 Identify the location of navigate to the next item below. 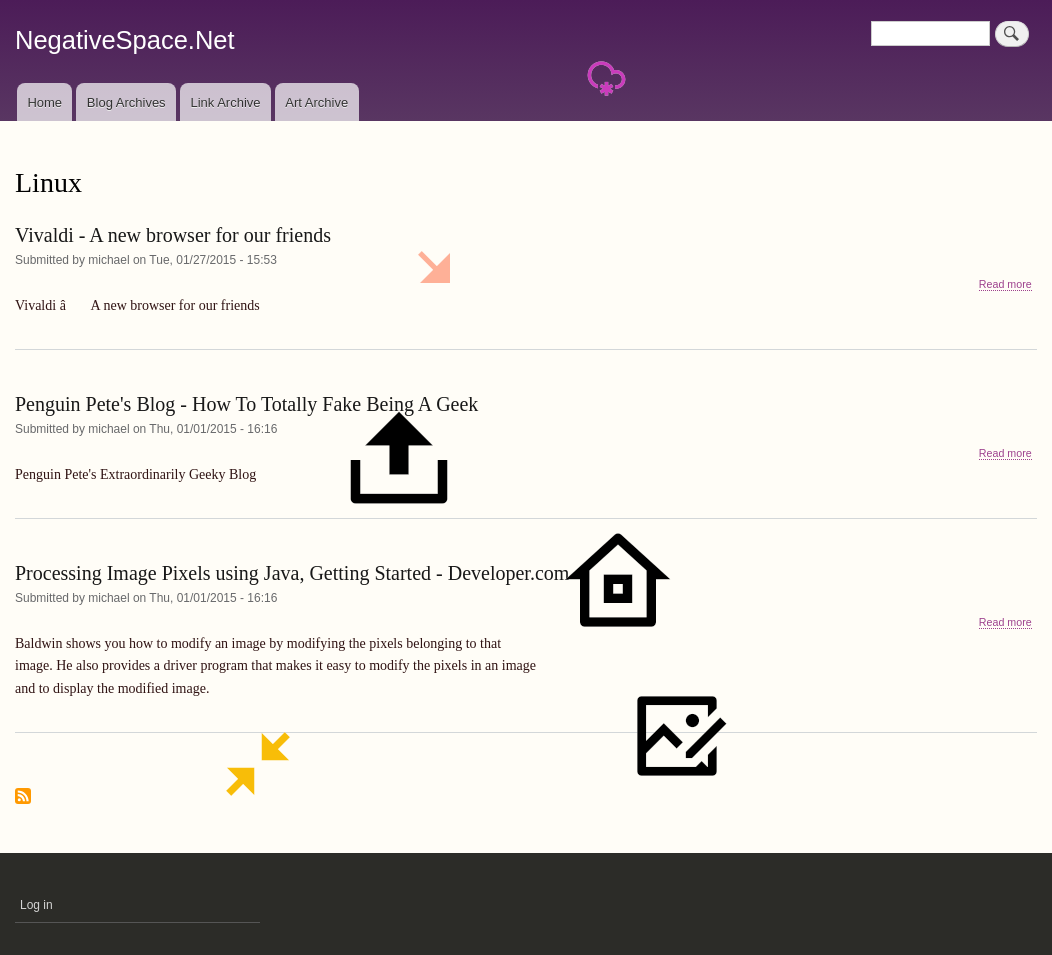
(434, 267).